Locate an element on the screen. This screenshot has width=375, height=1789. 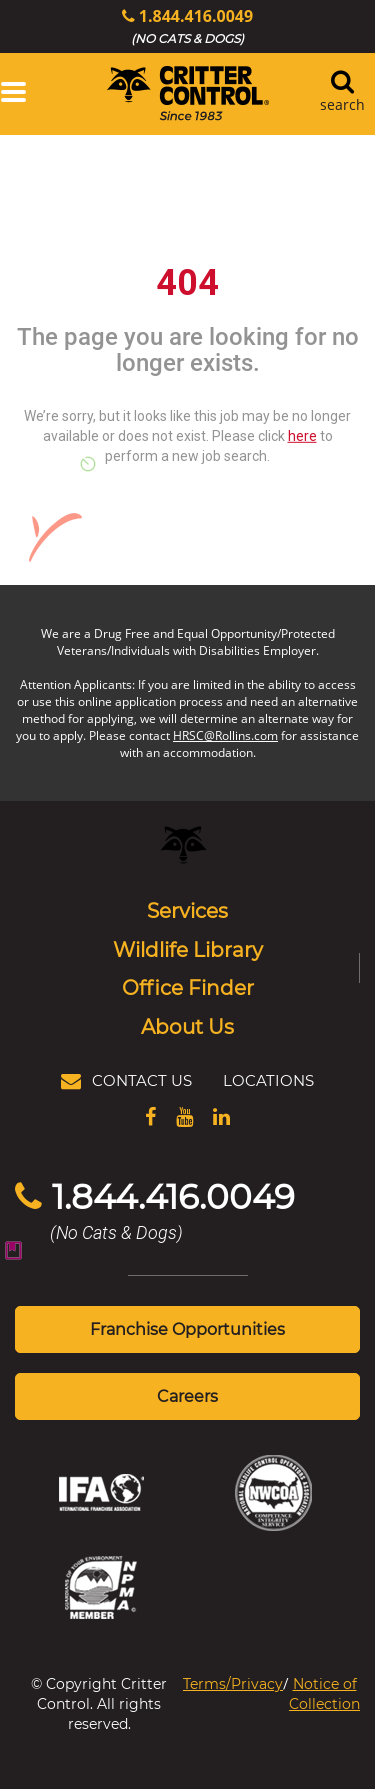
scan a QR code or barcode is located at coordinates (88, 464).